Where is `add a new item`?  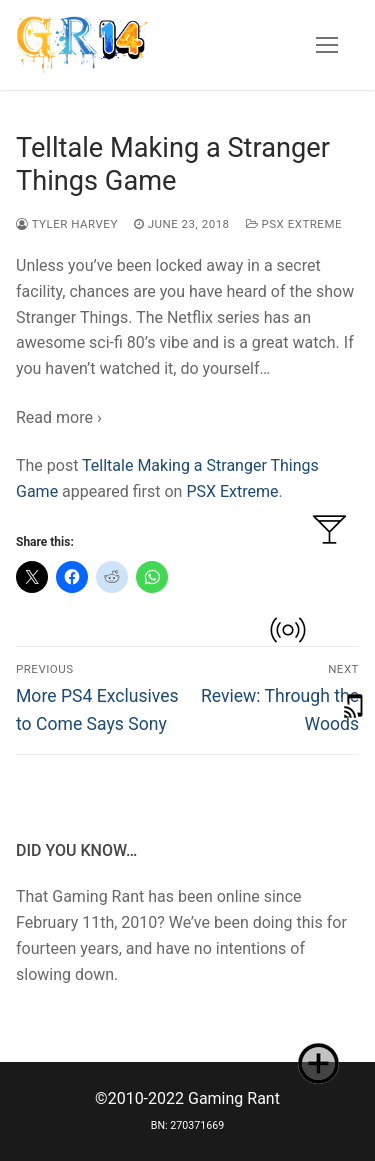
add a new item is located at coordinates (318, 1063).